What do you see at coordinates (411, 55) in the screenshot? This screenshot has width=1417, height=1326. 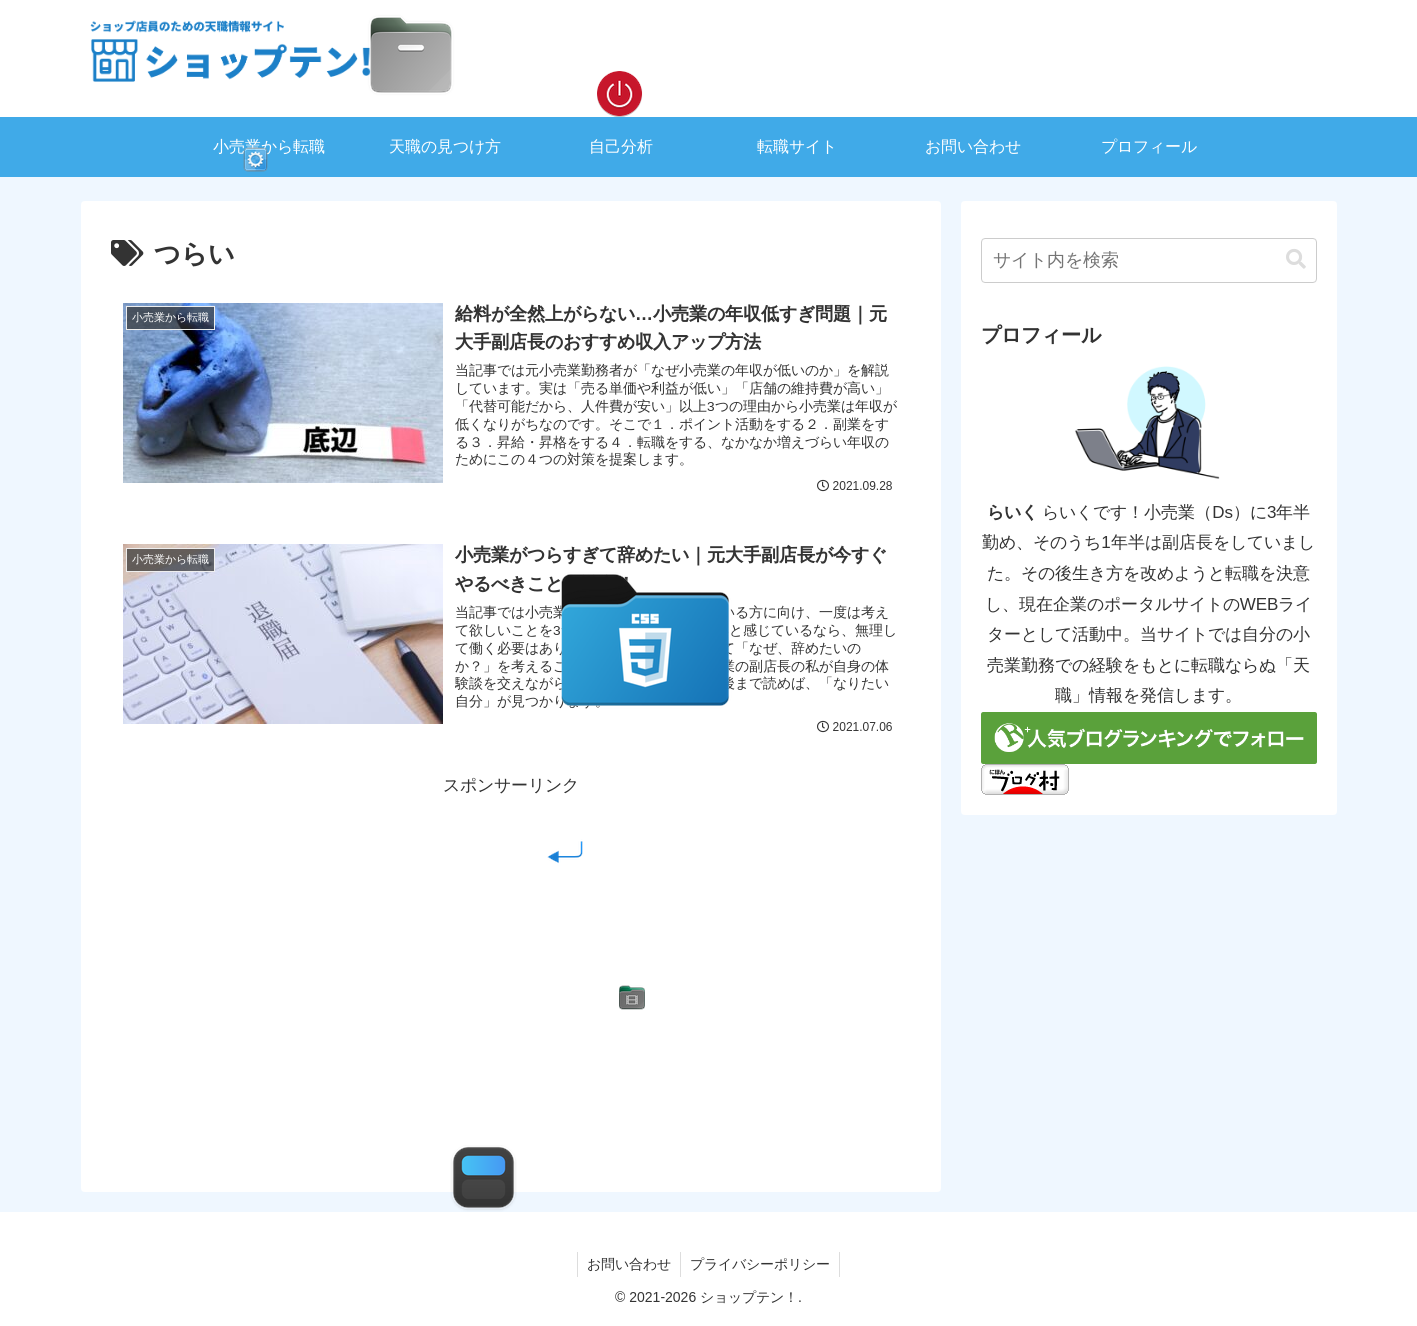 I see `open the files application` at bounding box center [411, 55].